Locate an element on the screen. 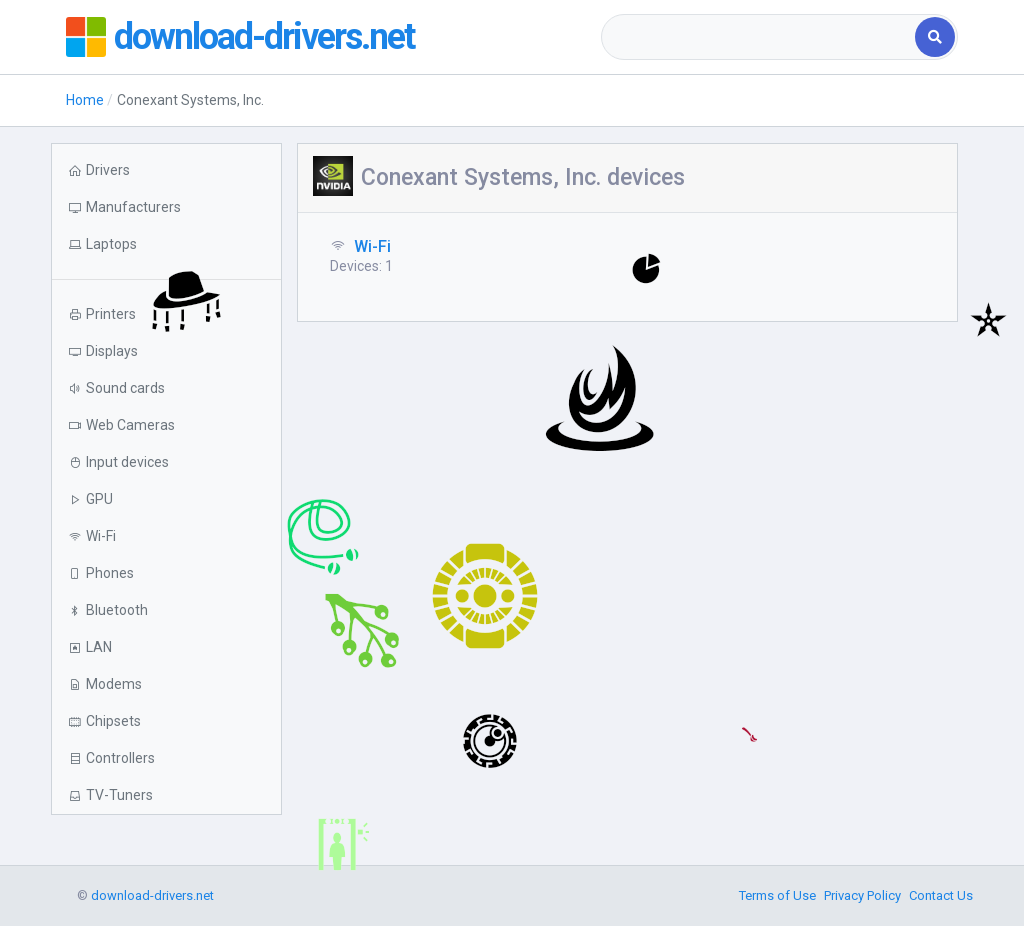 This screenshot has height=926, width=1024. access eye maze puzzle or minigame is located at coordinates (490, 741).